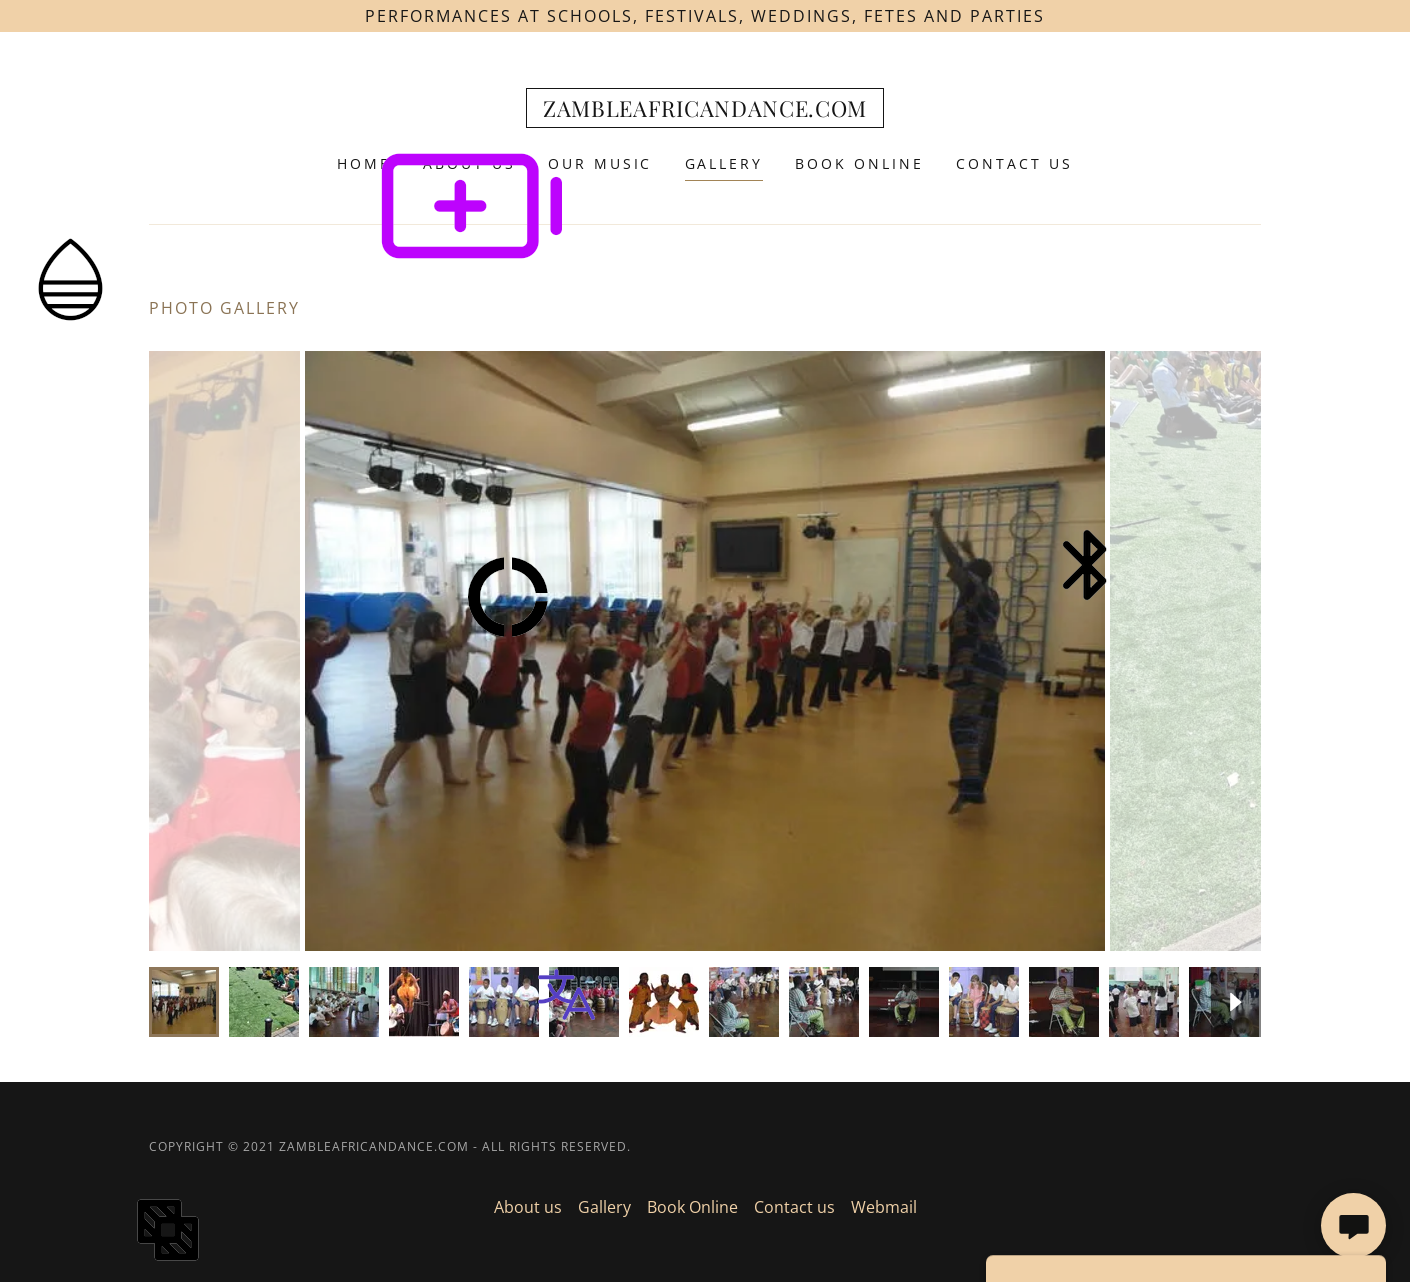 The image size is (1410, 1282). Describe the element at coordinates (168, 1230) in the screenshot. I see `exclude or subtract overlapping areas` at that location.